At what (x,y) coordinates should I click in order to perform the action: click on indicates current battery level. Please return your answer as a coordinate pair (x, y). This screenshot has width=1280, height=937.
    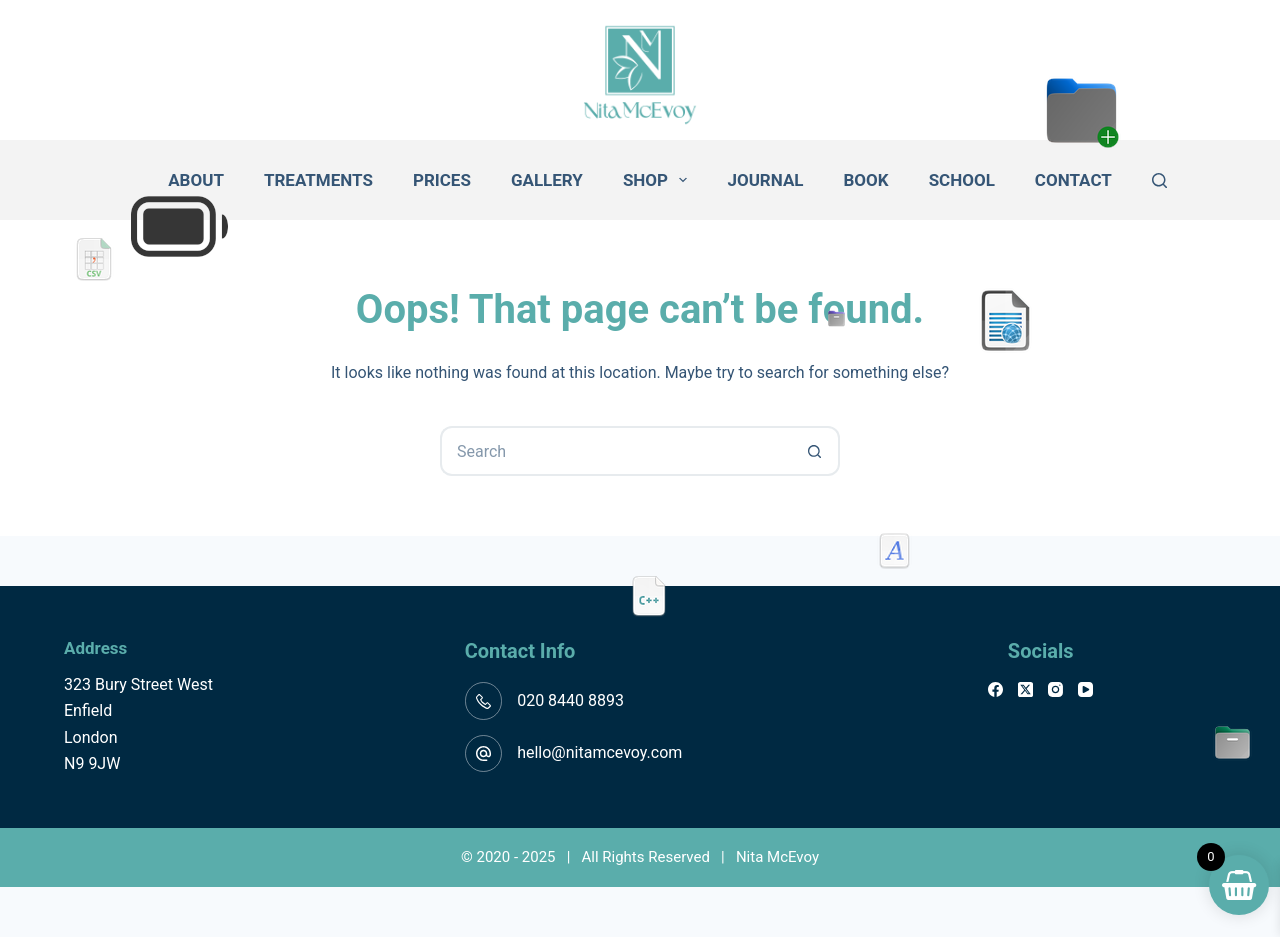
    Looking at the image, I should click on (179, 226).